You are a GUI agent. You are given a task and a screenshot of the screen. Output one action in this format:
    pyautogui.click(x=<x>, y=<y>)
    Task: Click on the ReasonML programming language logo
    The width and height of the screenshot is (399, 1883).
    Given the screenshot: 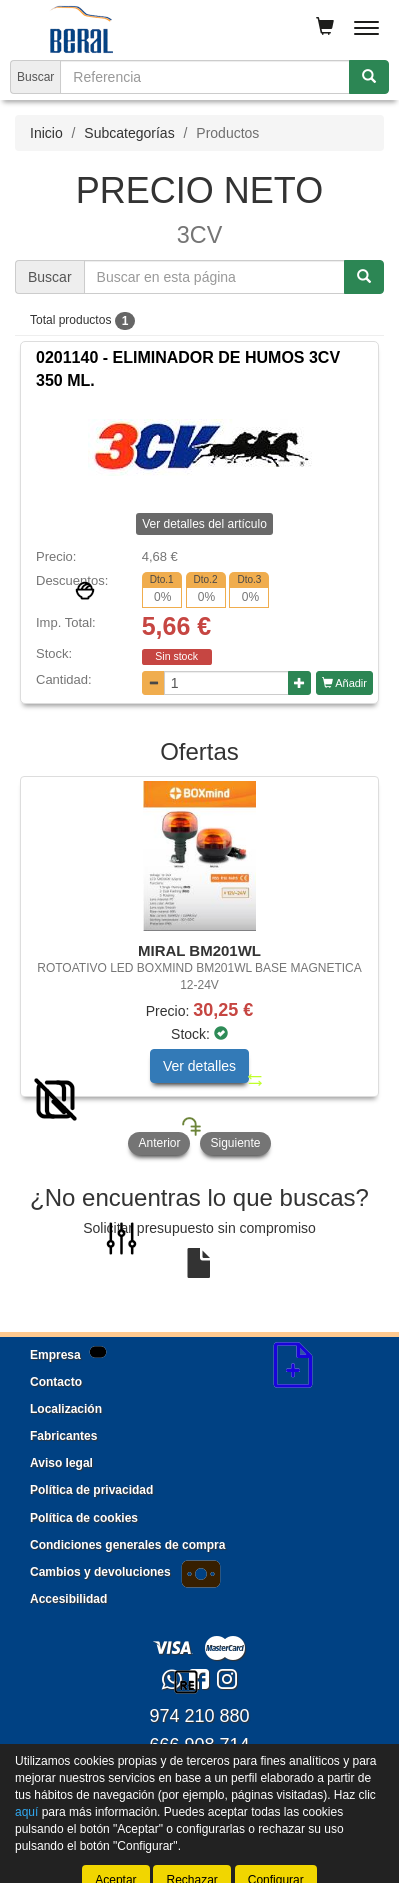 What is the action you would take?
    pyautogui.click(x=186, y=1682)
    